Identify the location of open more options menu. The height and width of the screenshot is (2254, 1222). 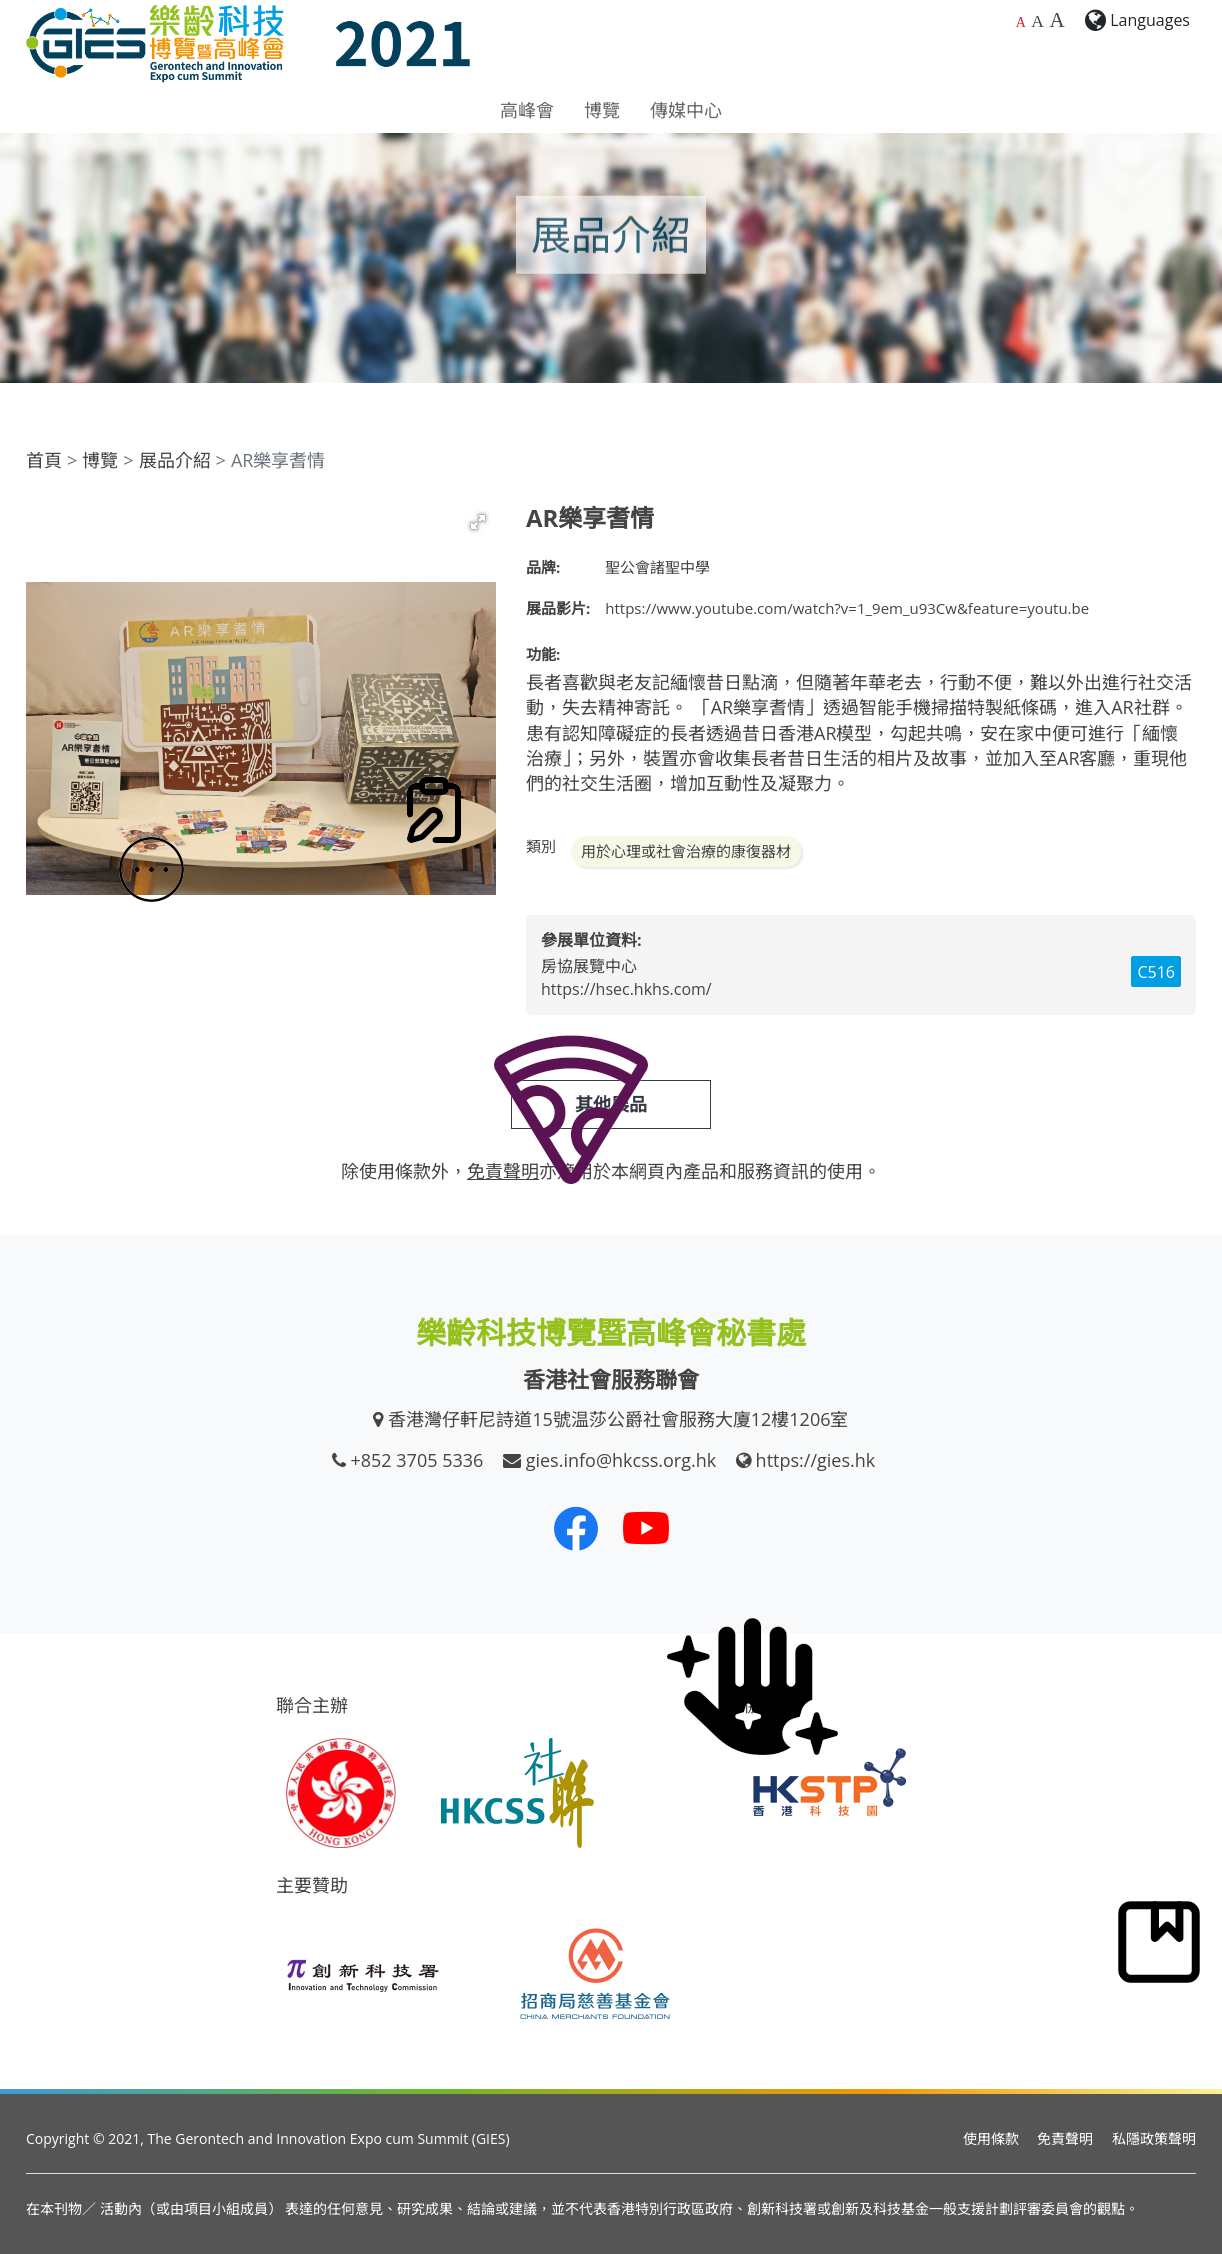
(151, 869).